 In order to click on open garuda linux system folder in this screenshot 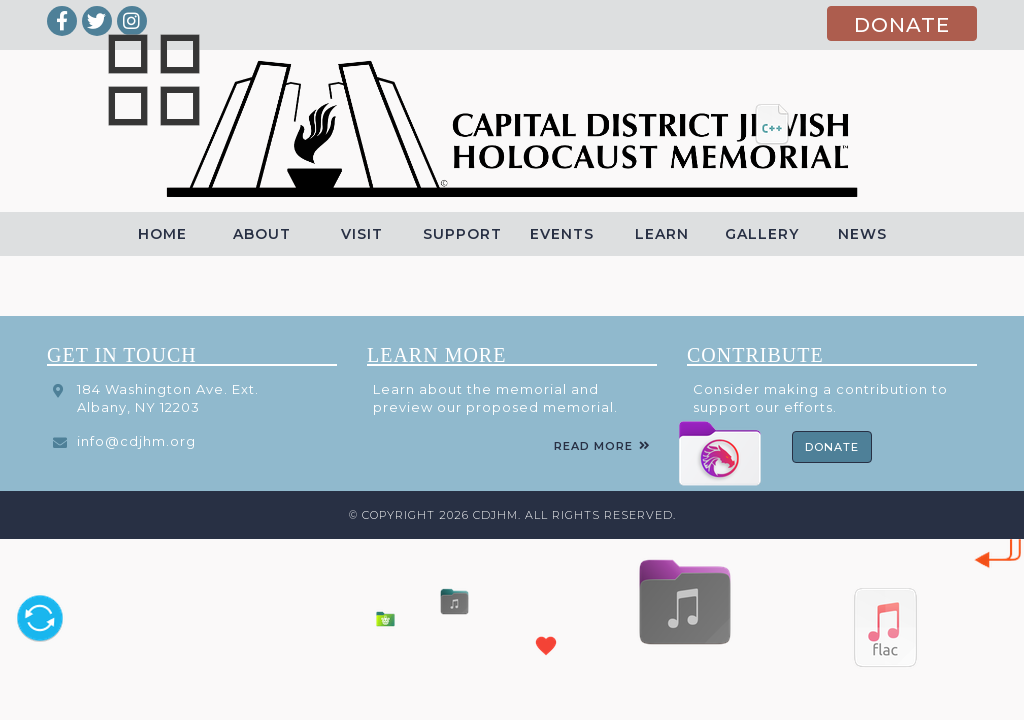, I will do `click(719, 455)`.